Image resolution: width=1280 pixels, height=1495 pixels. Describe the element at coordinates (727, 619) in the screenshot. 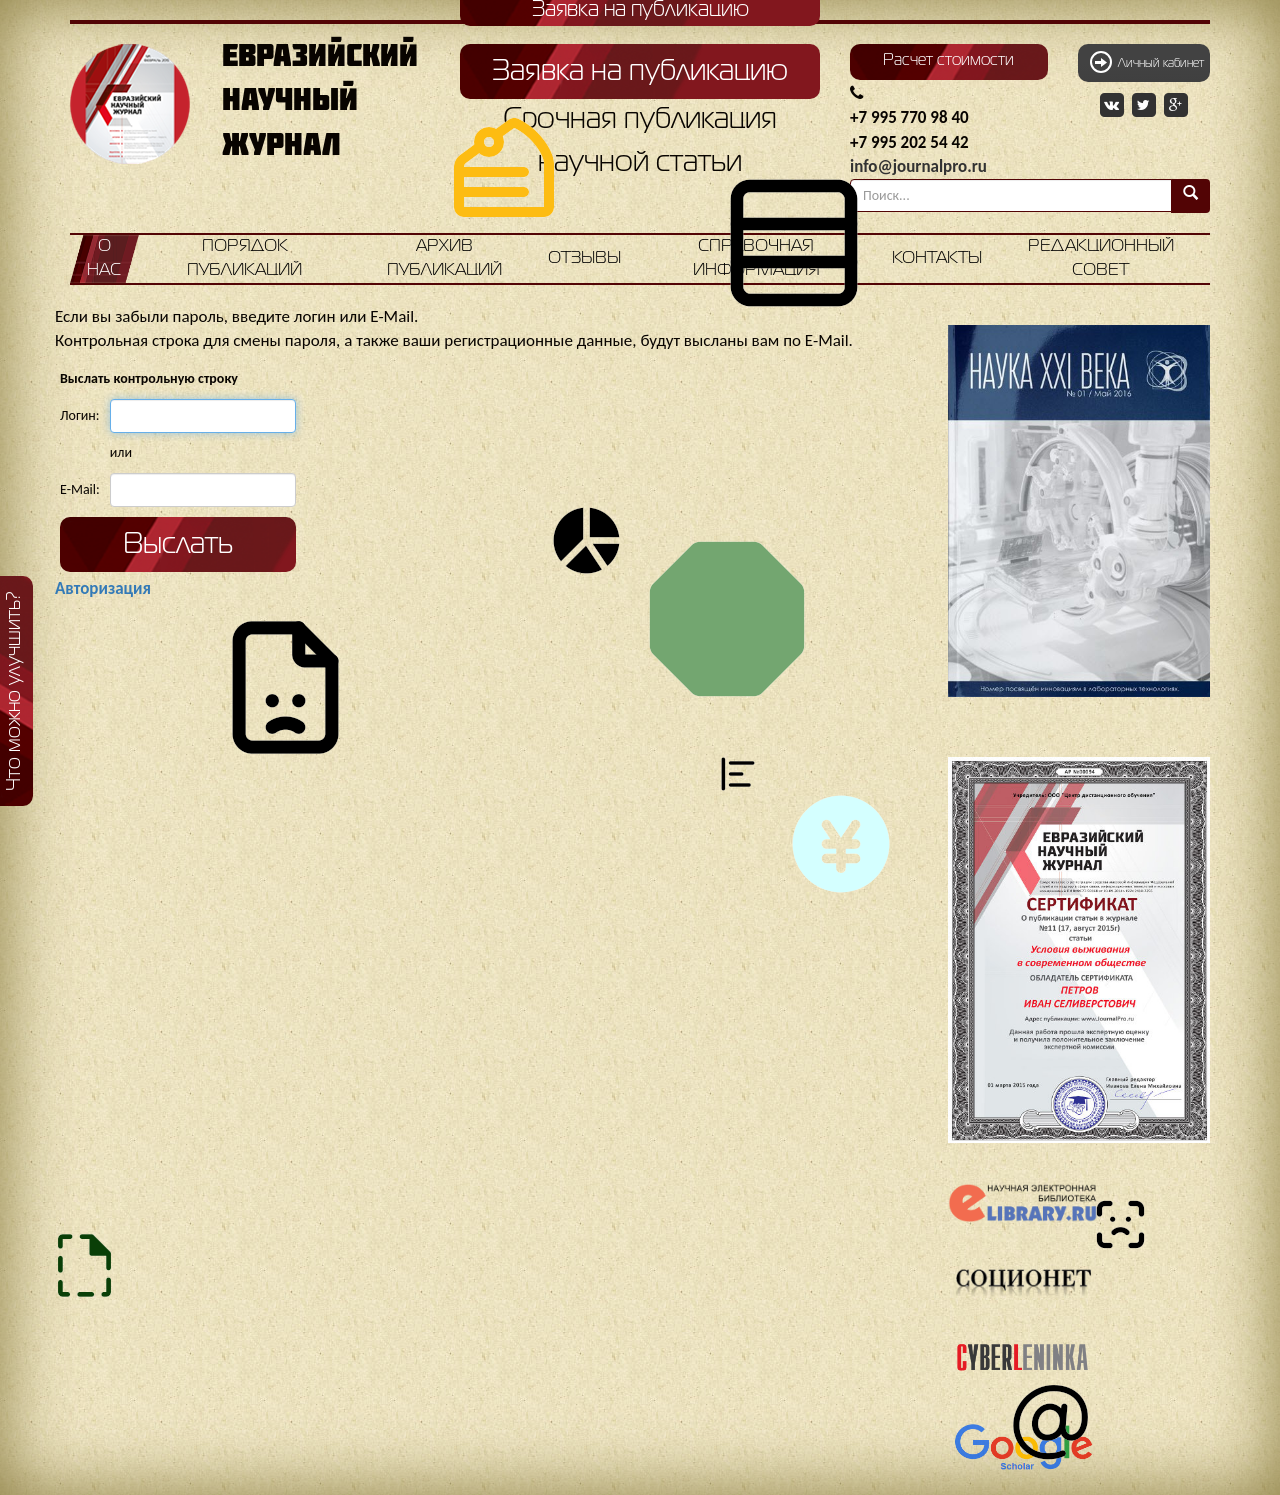

I see `indicates a stop or warning state` at that location.